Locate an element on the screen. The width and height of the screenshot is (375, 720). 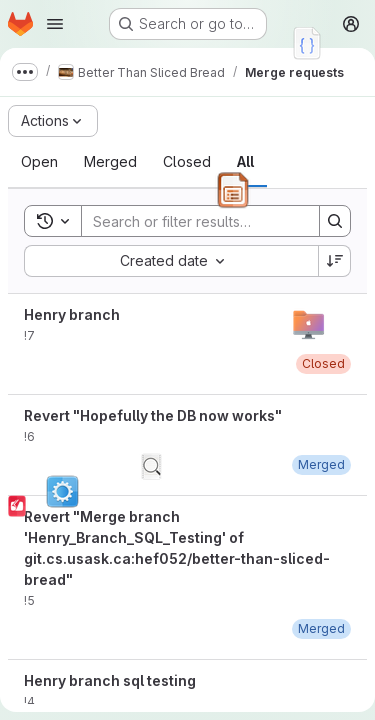
an eps vector file is located at coordinates (17, 506).